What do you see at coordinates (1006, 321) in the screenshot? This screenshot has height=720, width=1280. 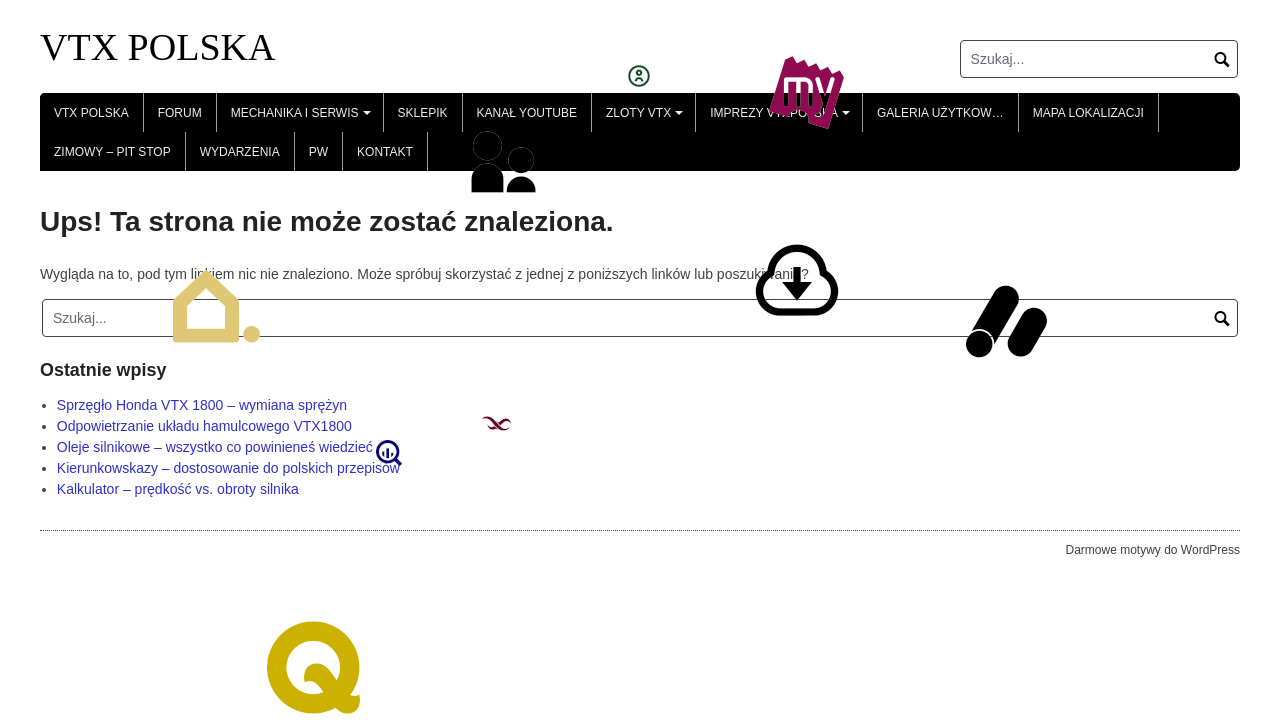 I see `google adsense logo` at bounding box center [1006, 321].